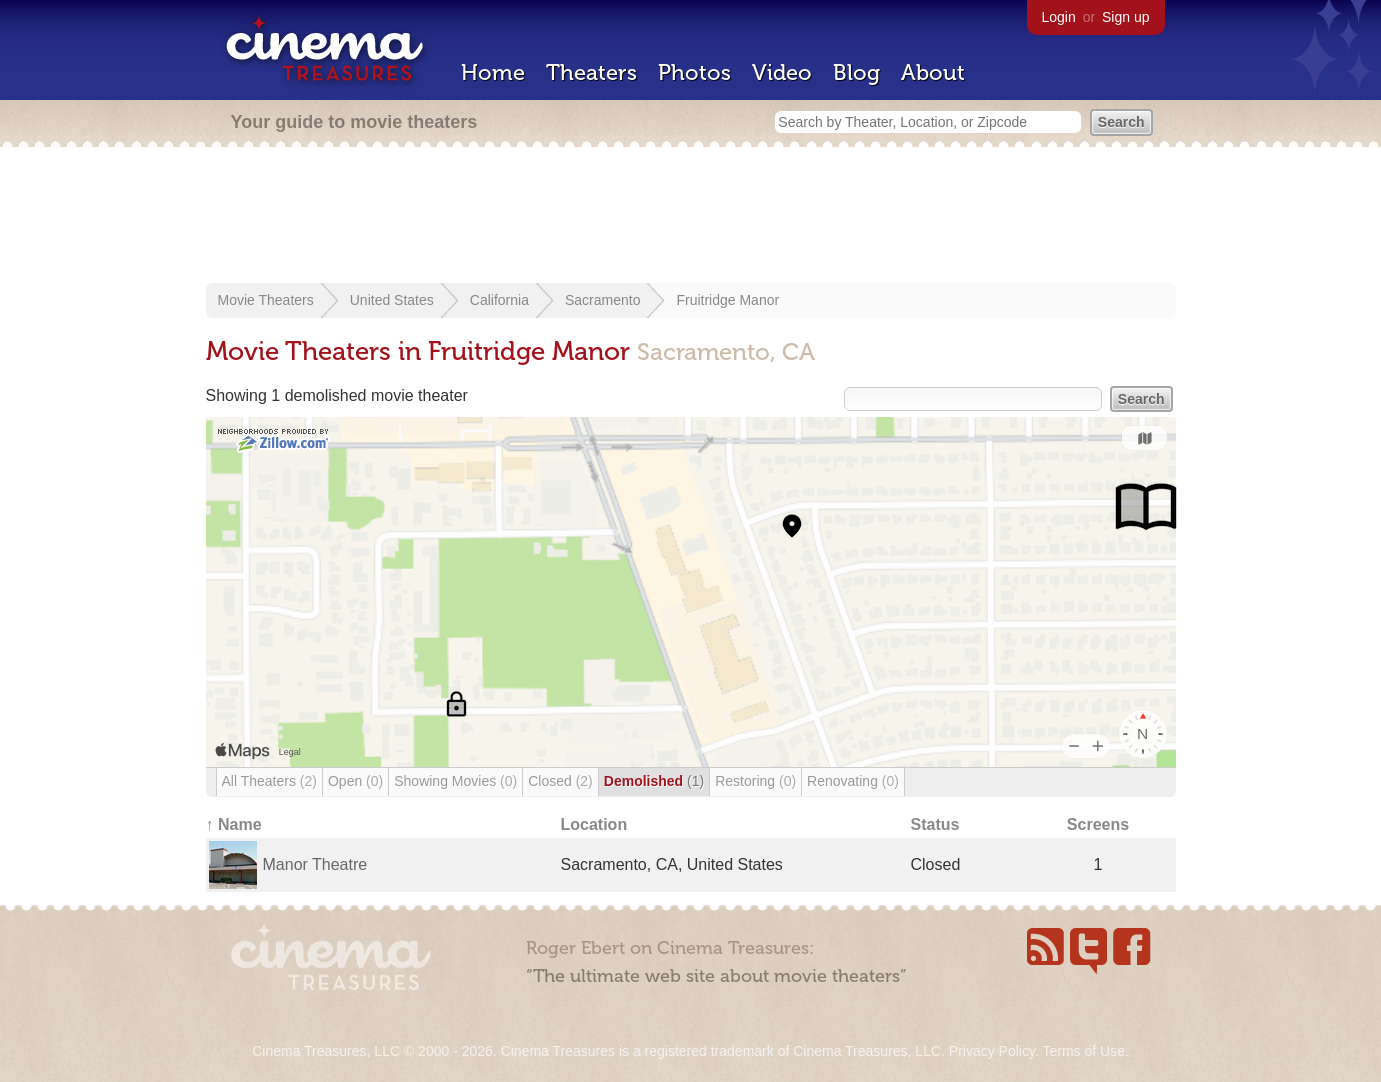 This screenshot has height=1082, width=1381. I want to click on view or set a location on the map, so click(792, 526).